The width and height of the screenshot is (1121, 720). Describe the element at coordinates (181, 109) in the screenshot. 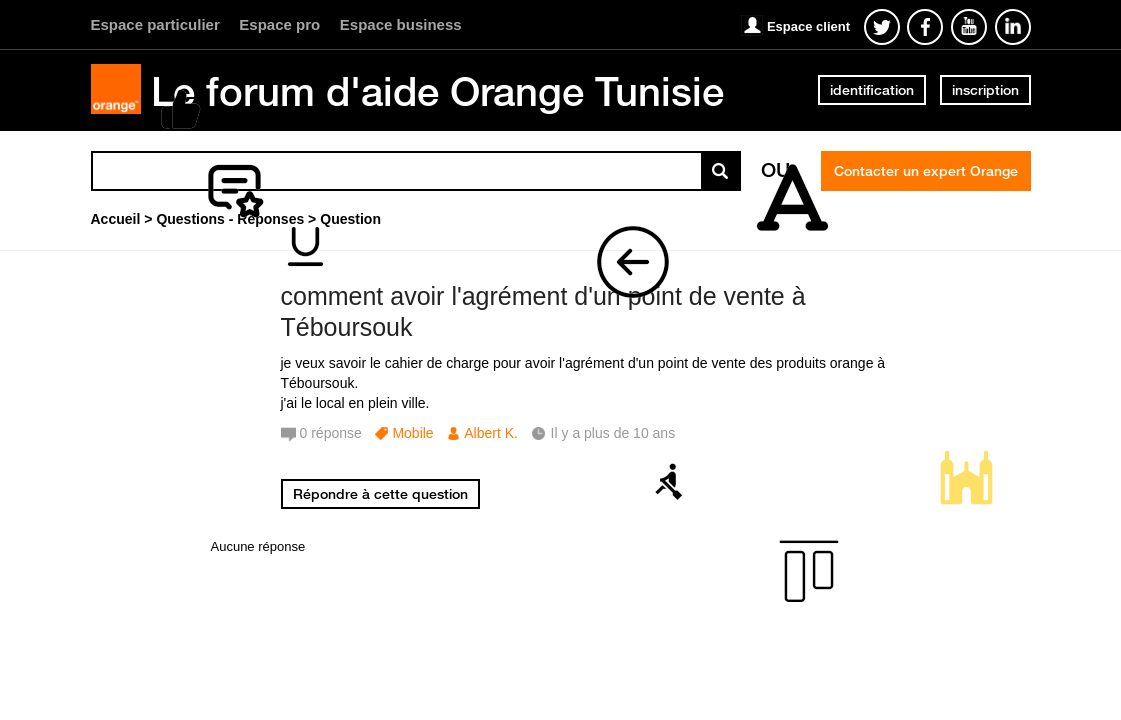

I see `like or upvote content` at that location.